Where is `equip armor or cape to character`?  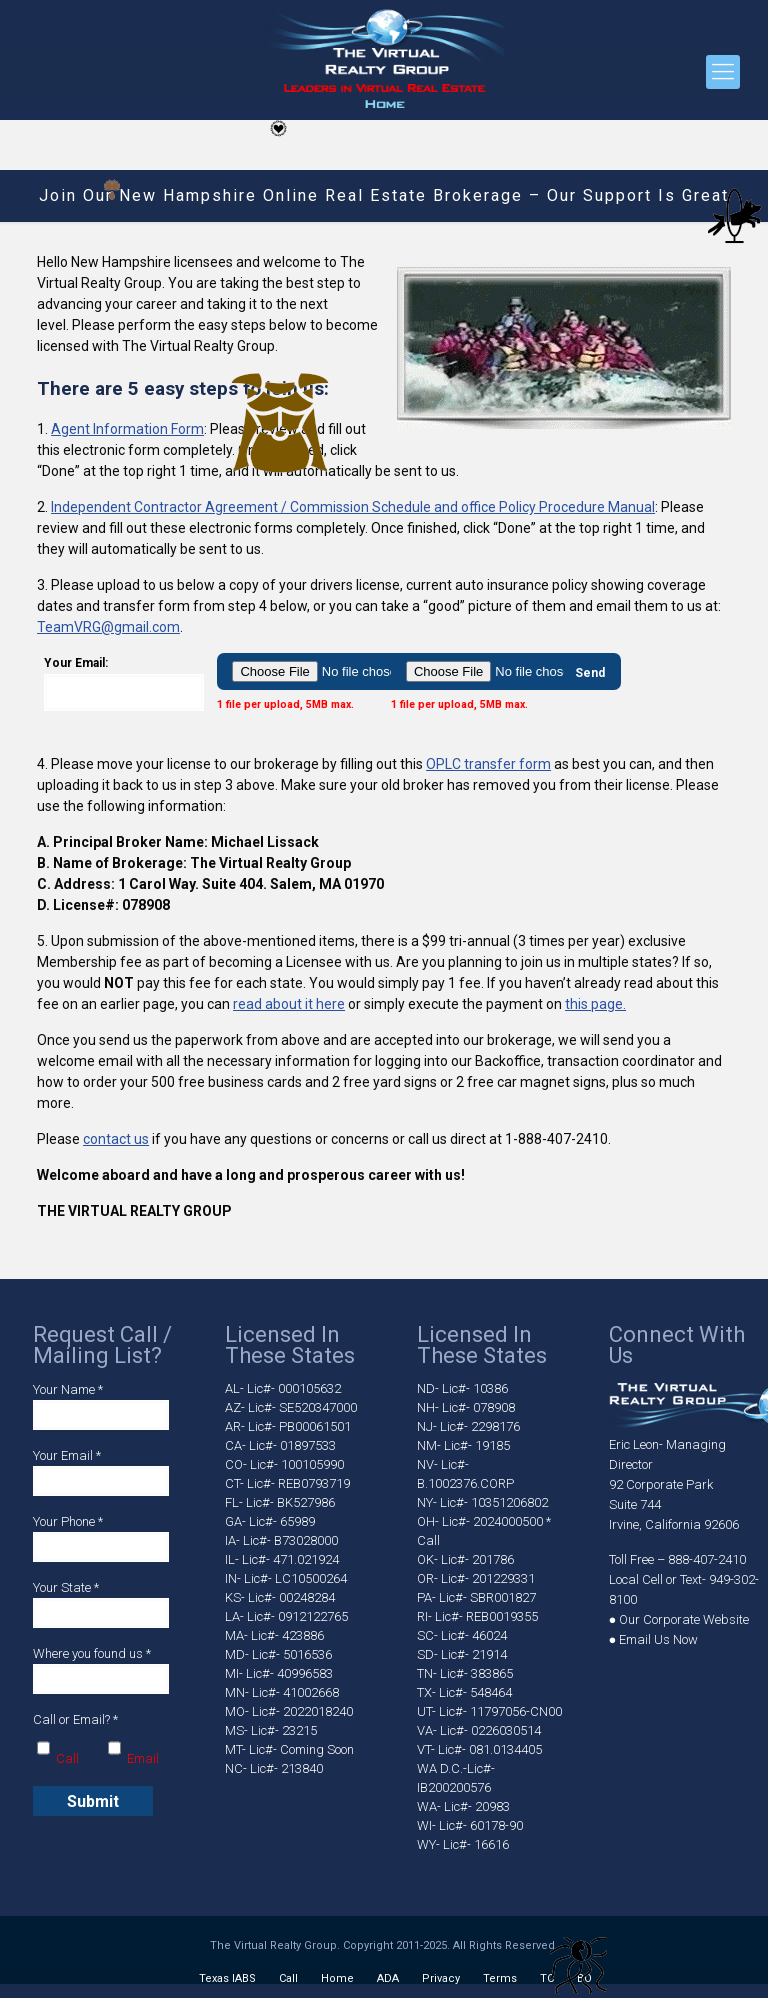 equip armor or cape to character is located at coordinates (280, 422).